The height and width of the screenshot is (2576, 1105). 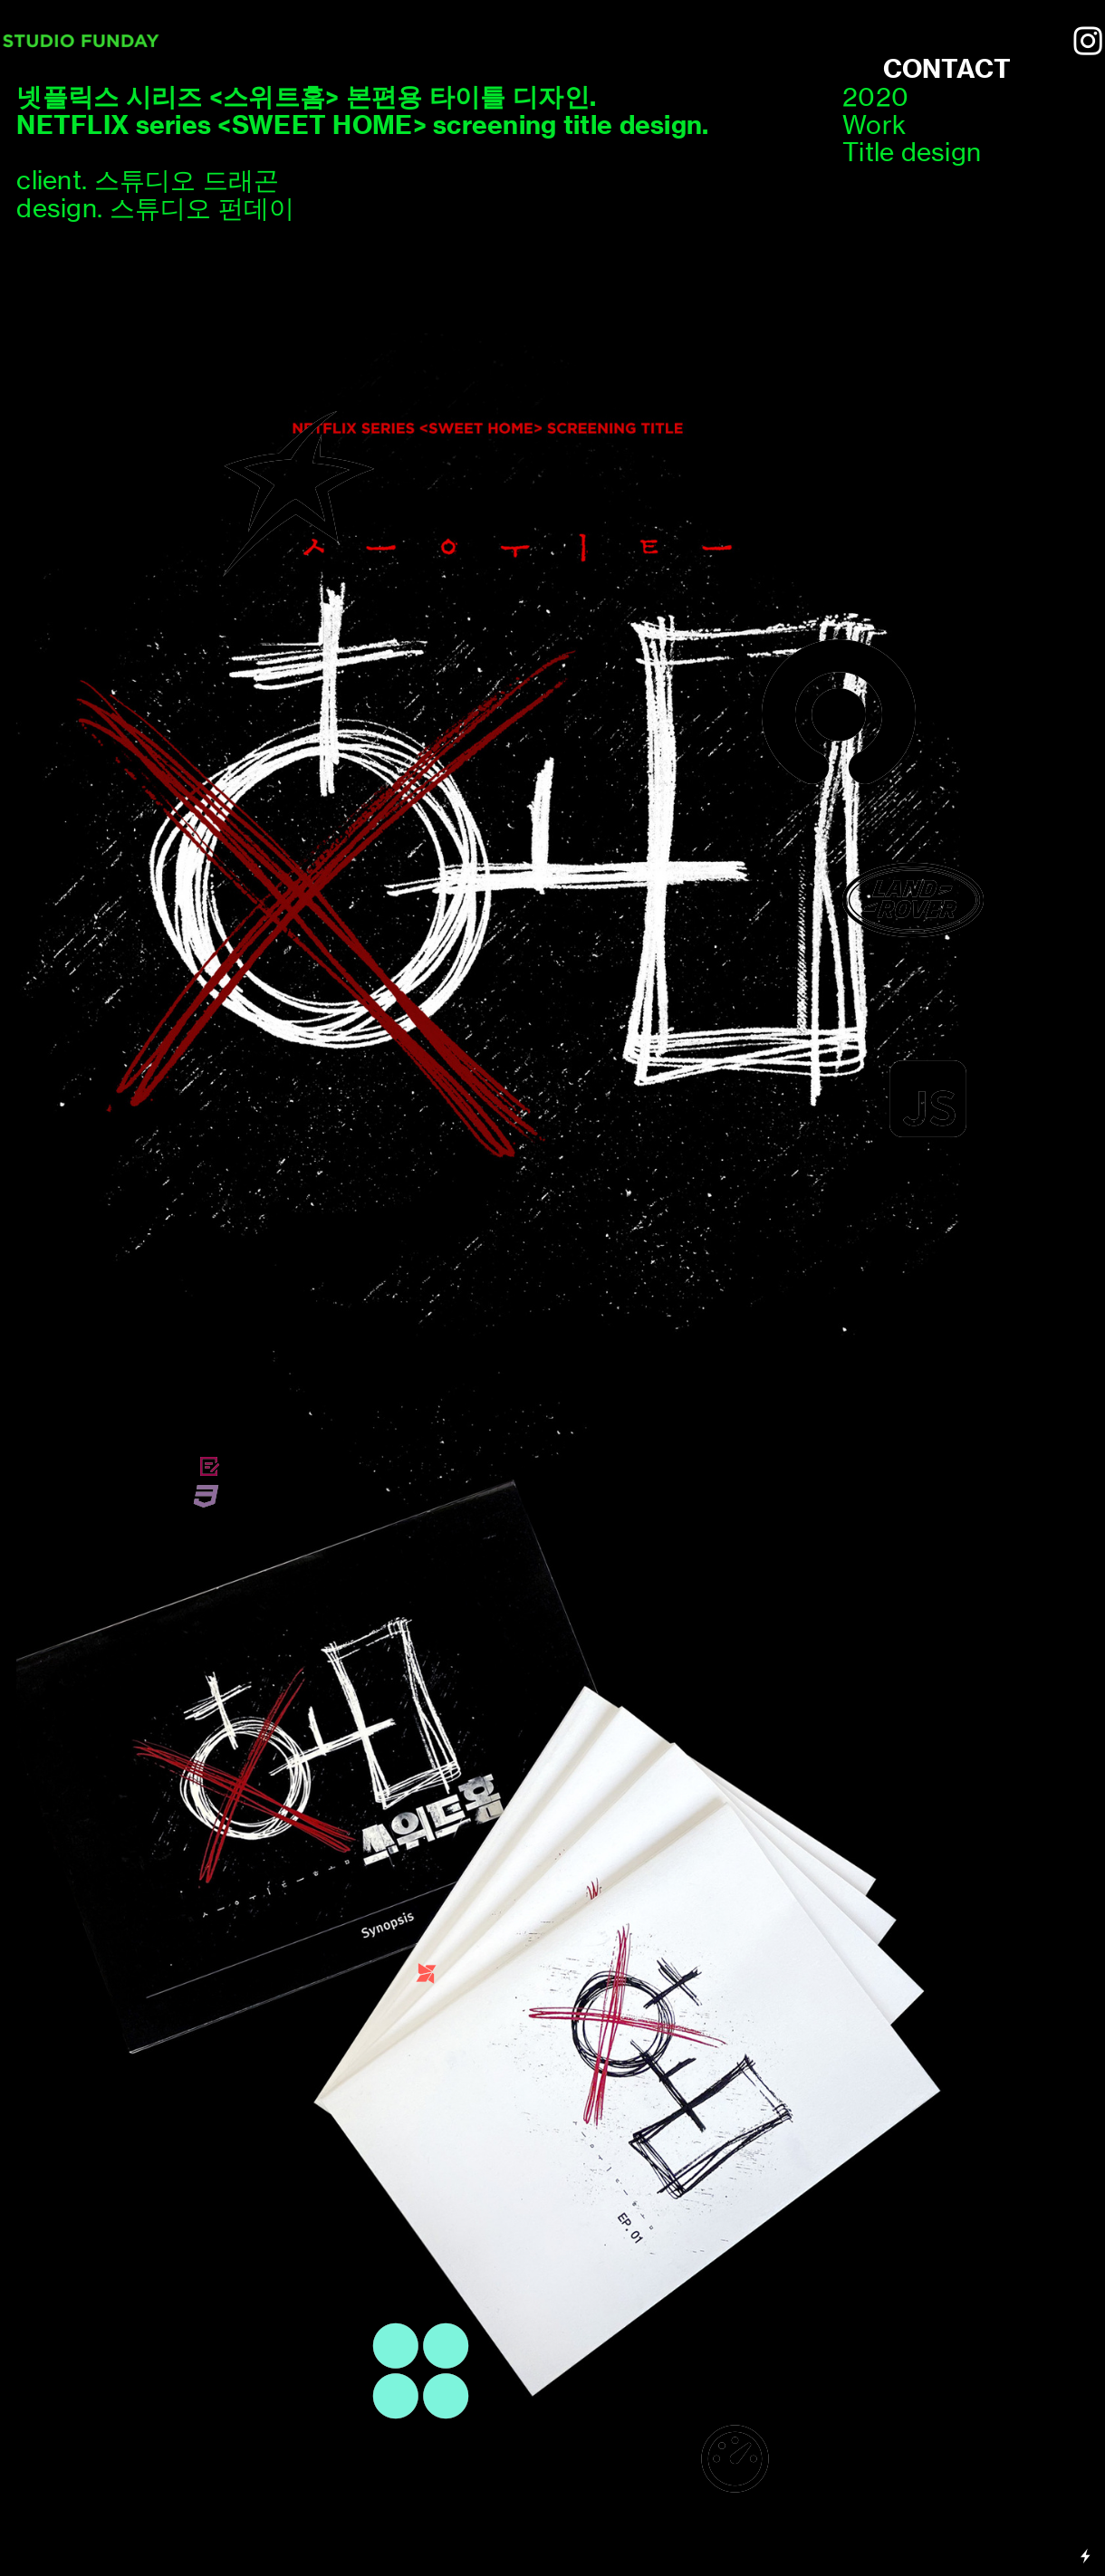 I want to click on access the dashboard, so click(x=735, y=2458).